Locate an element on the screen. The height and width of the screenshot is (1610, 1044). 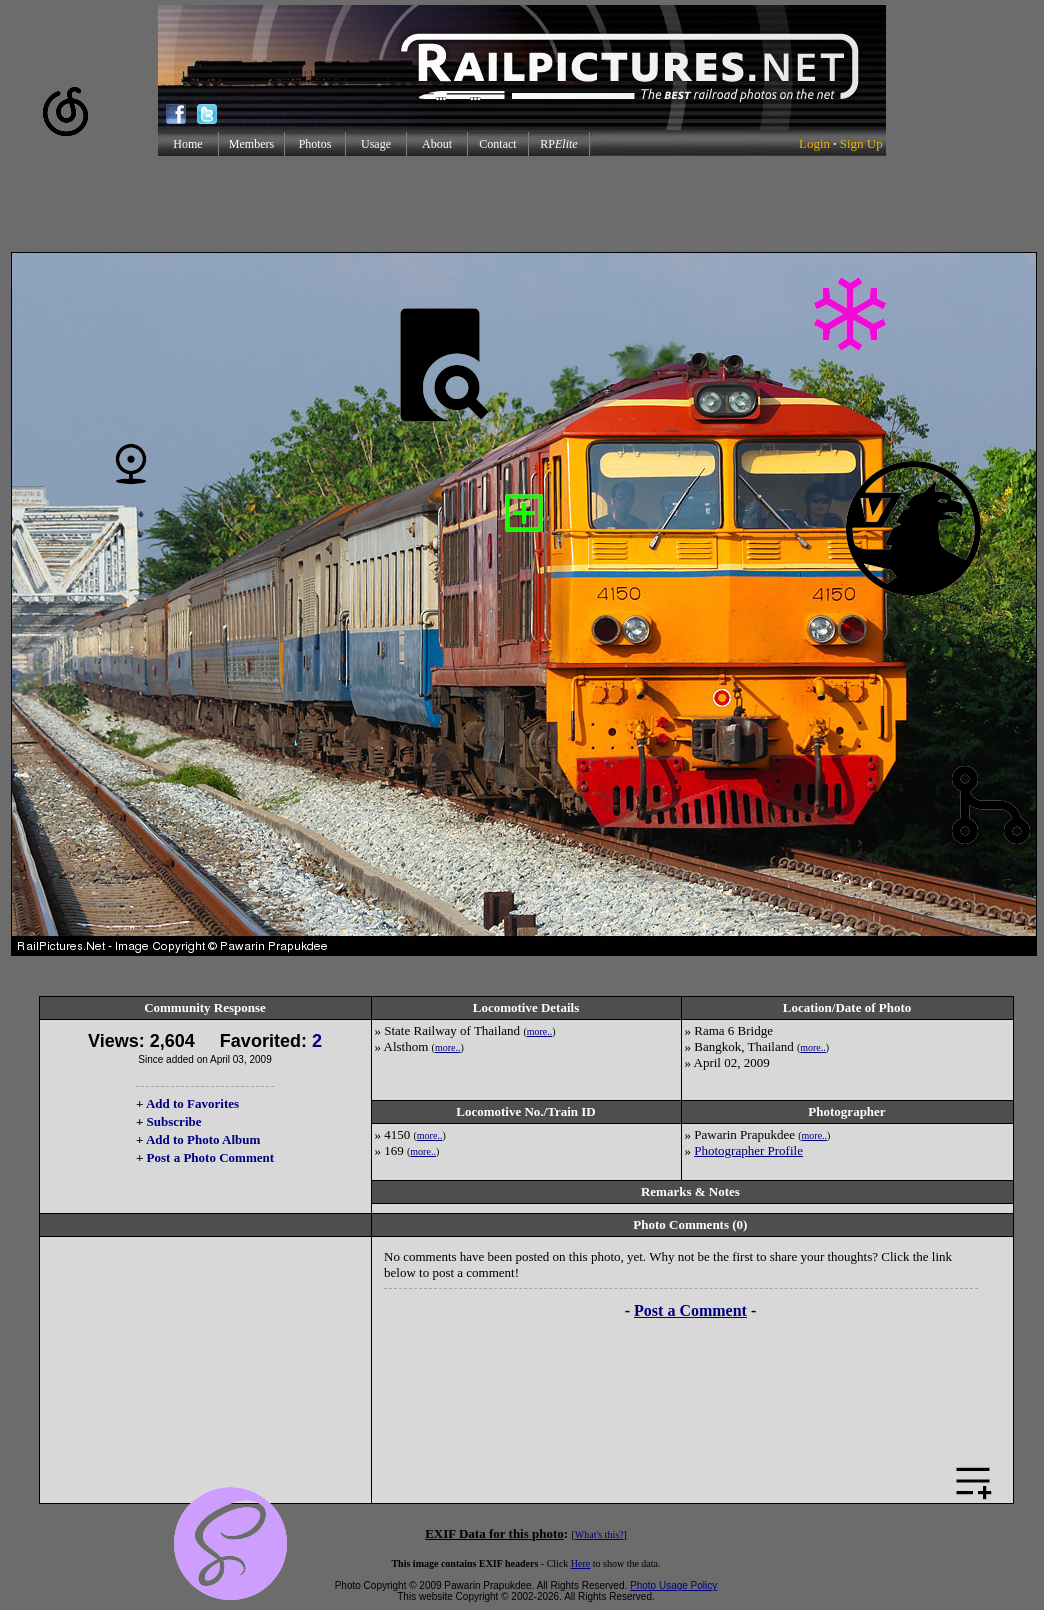
add a new item to playlist is located at coordinates (973, 1481).